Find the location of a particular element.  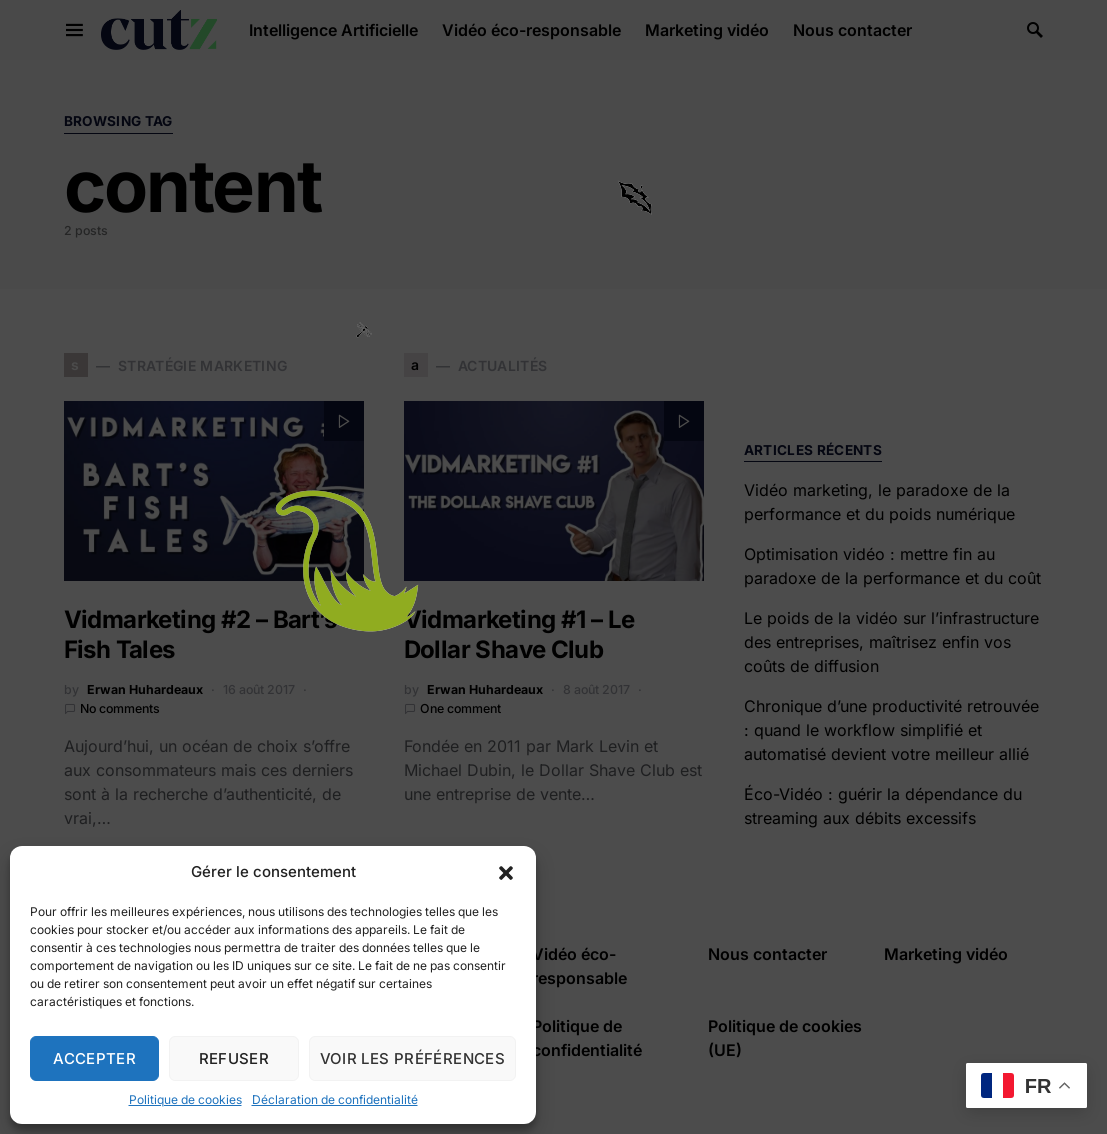

nature or wildlife category indicator is located at coordinates (364, 330).